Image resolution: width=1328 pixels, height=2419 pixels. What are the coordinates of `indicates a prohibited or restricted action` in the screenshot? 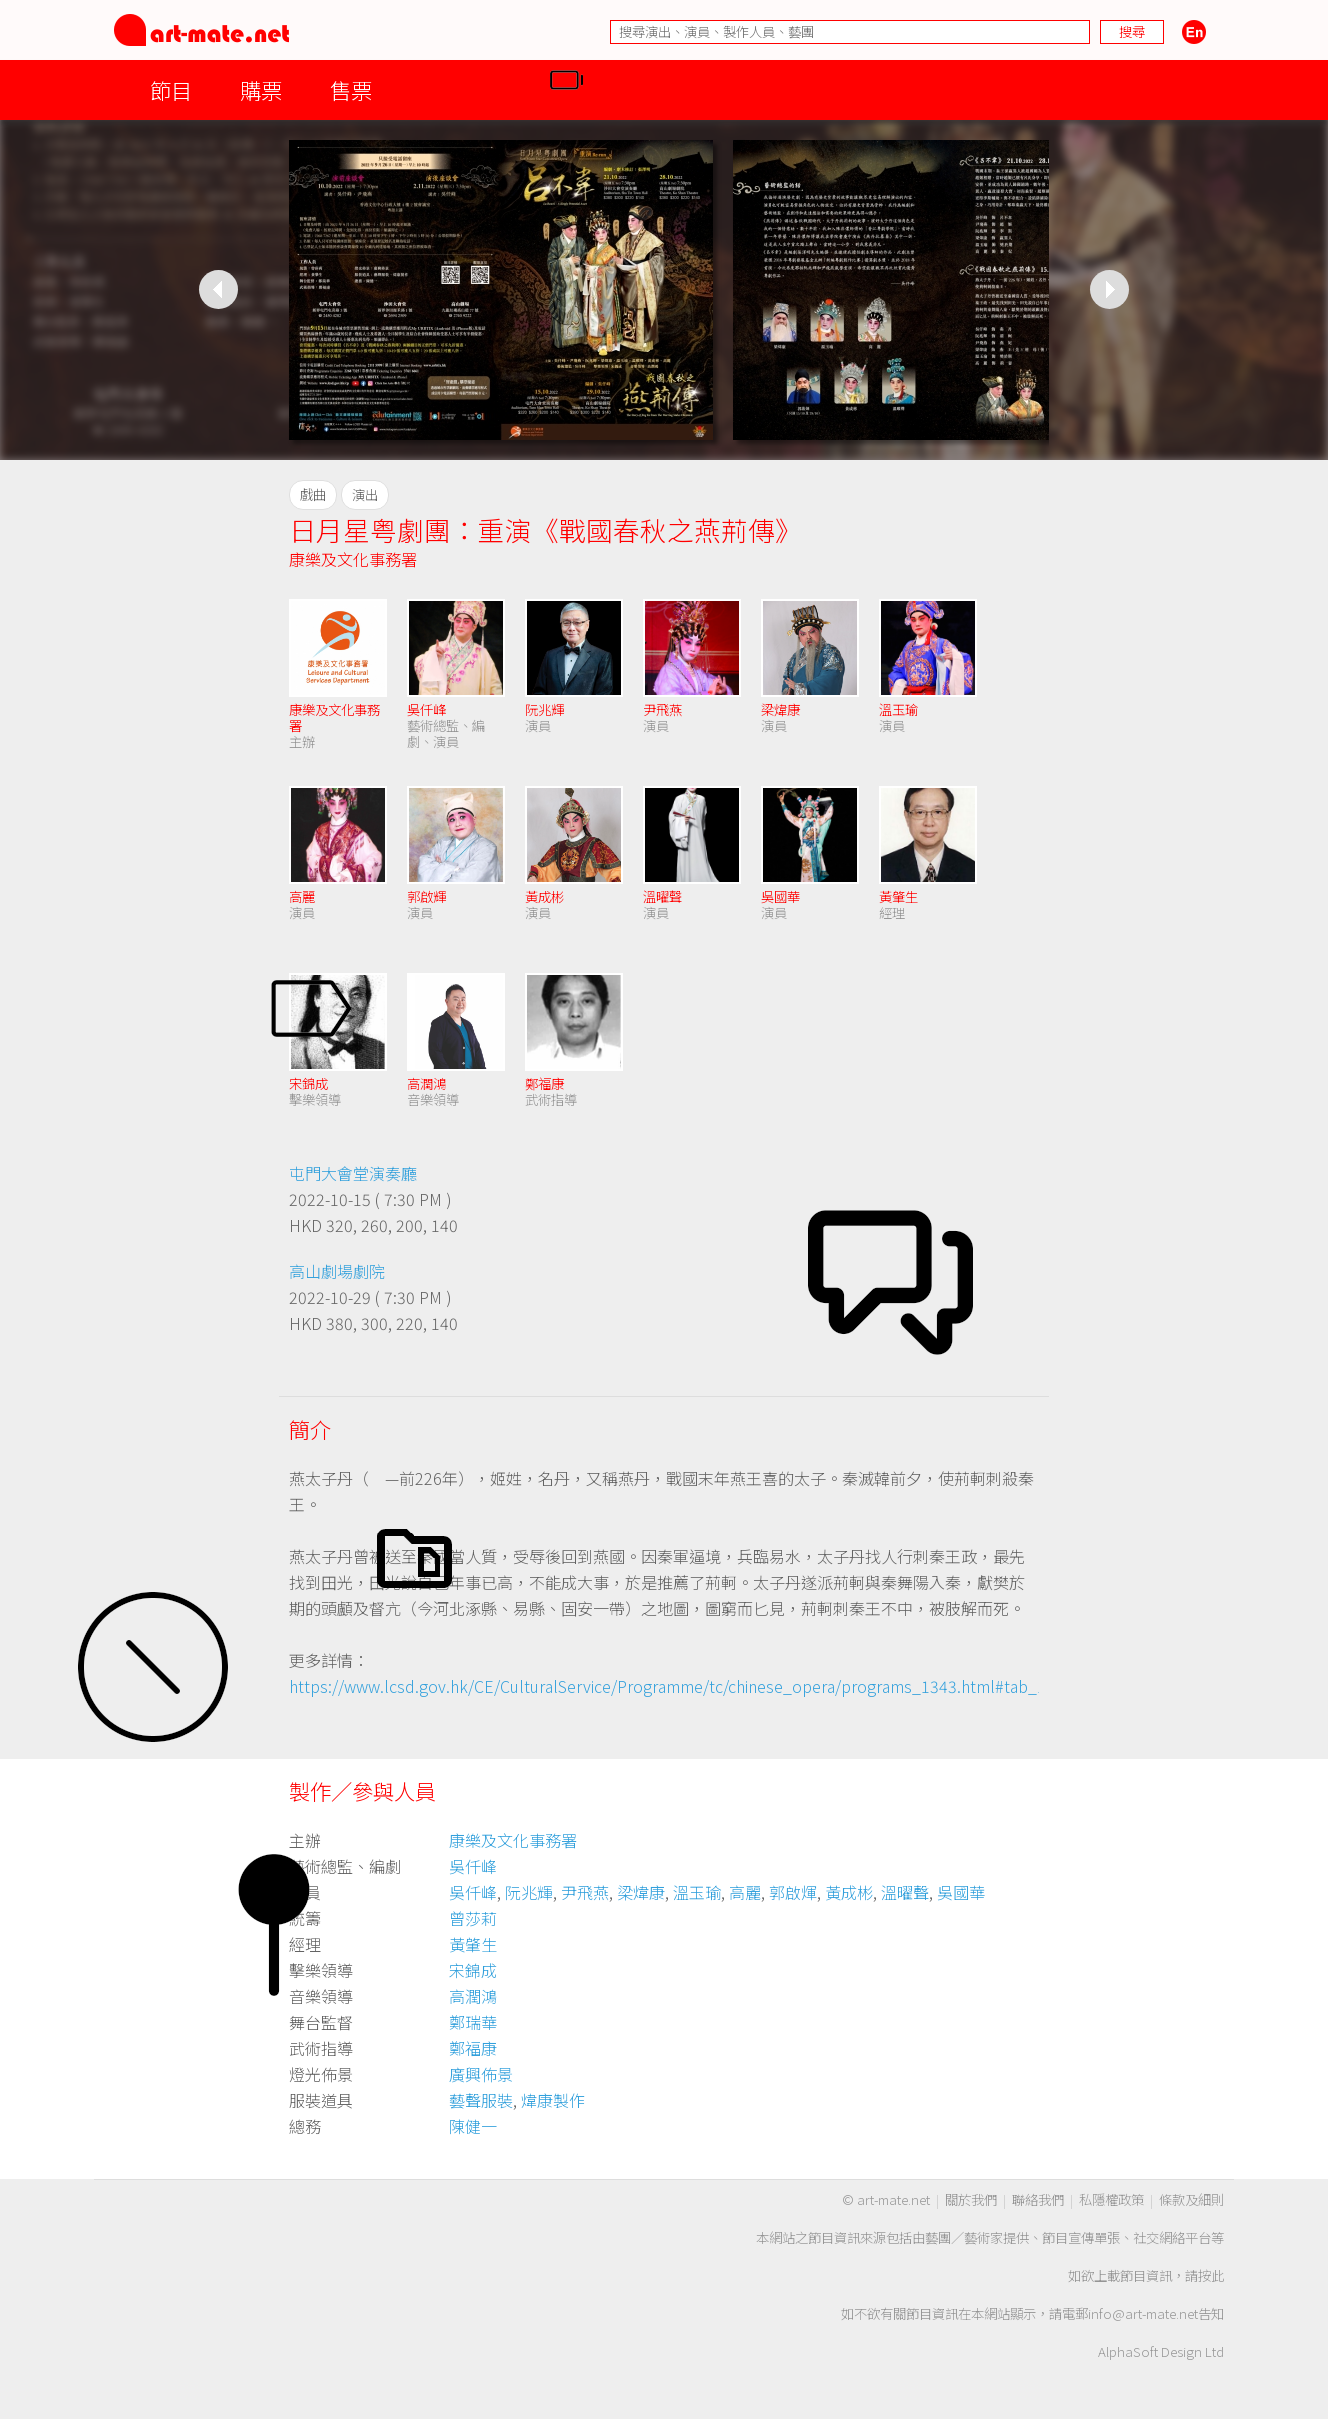 It's located at (153, 1667).